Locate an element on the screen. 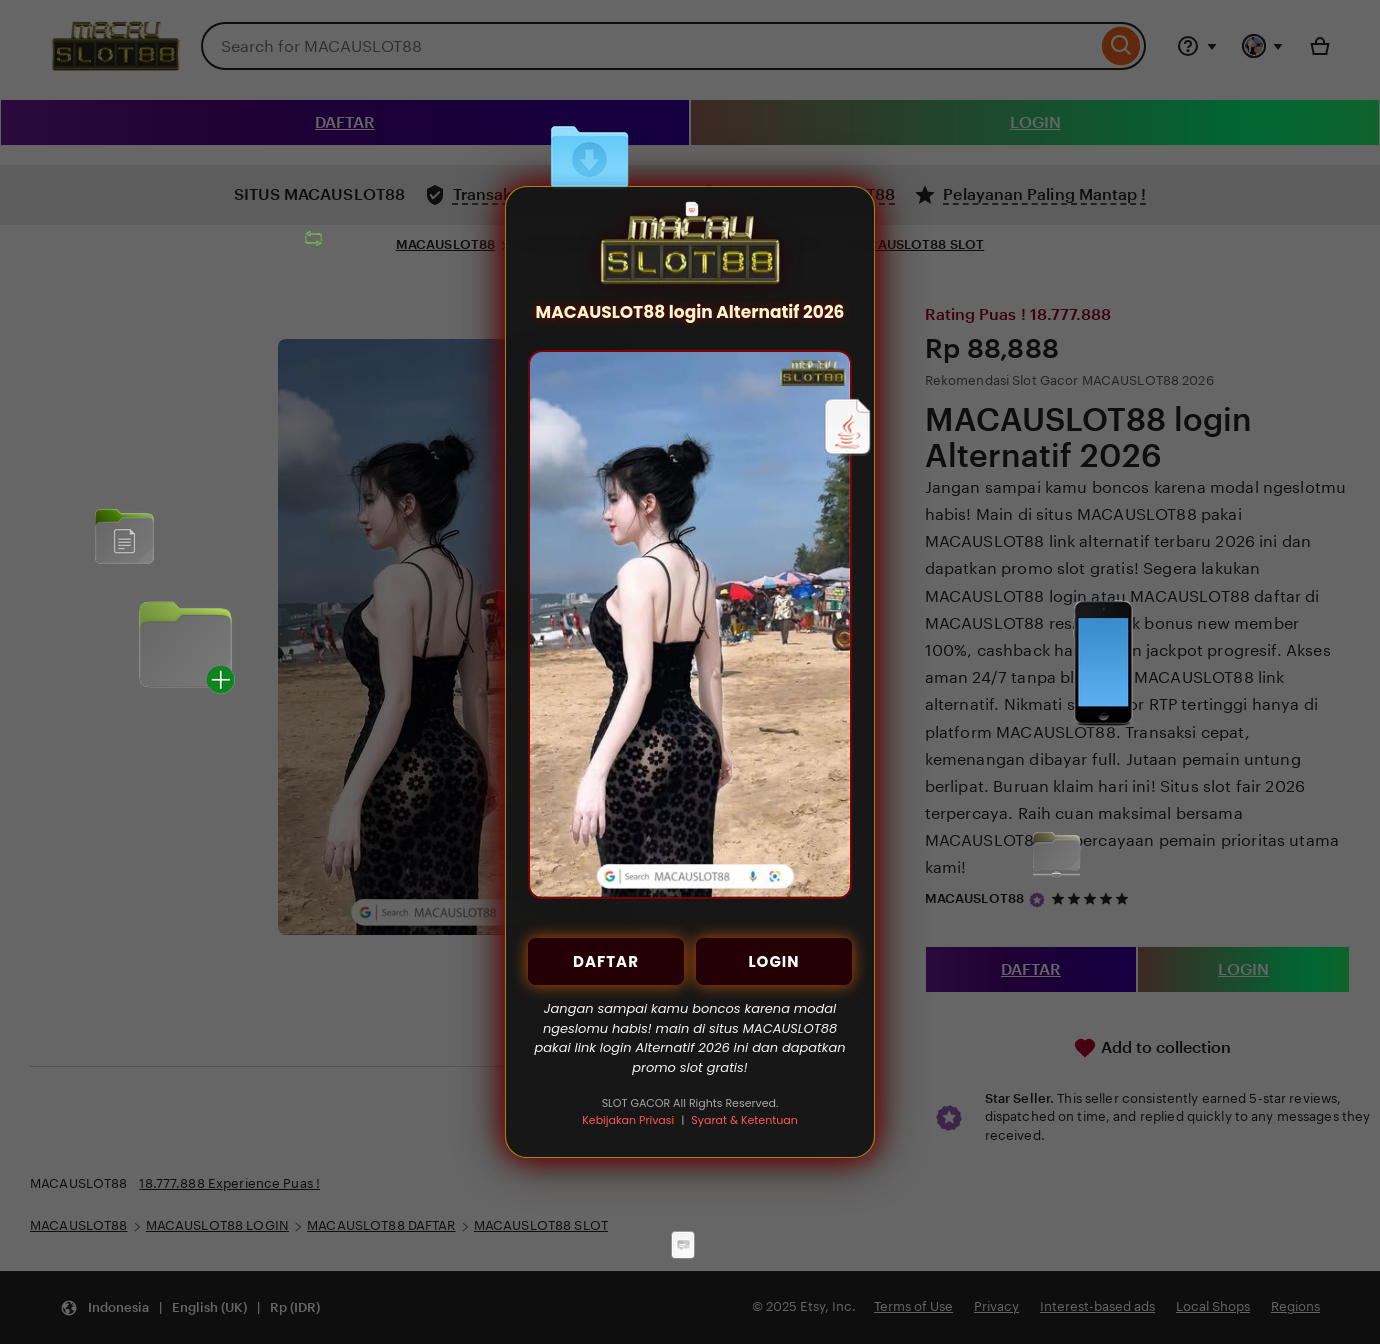 Image resolution: width=1380 pixels, height=1344 pixels. a ruby programming language source file is located at coordinates (692, 209).